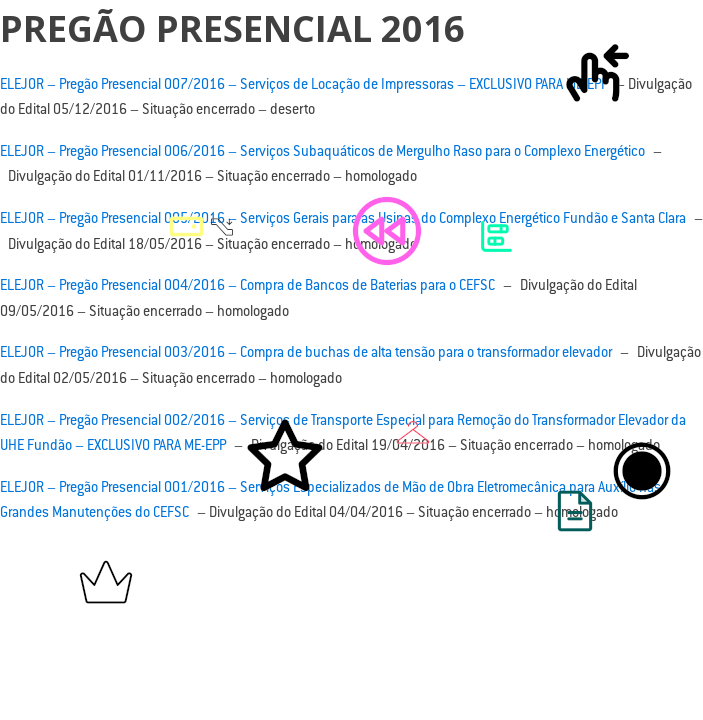  I want to click on add to favorites, so click(285, 457).